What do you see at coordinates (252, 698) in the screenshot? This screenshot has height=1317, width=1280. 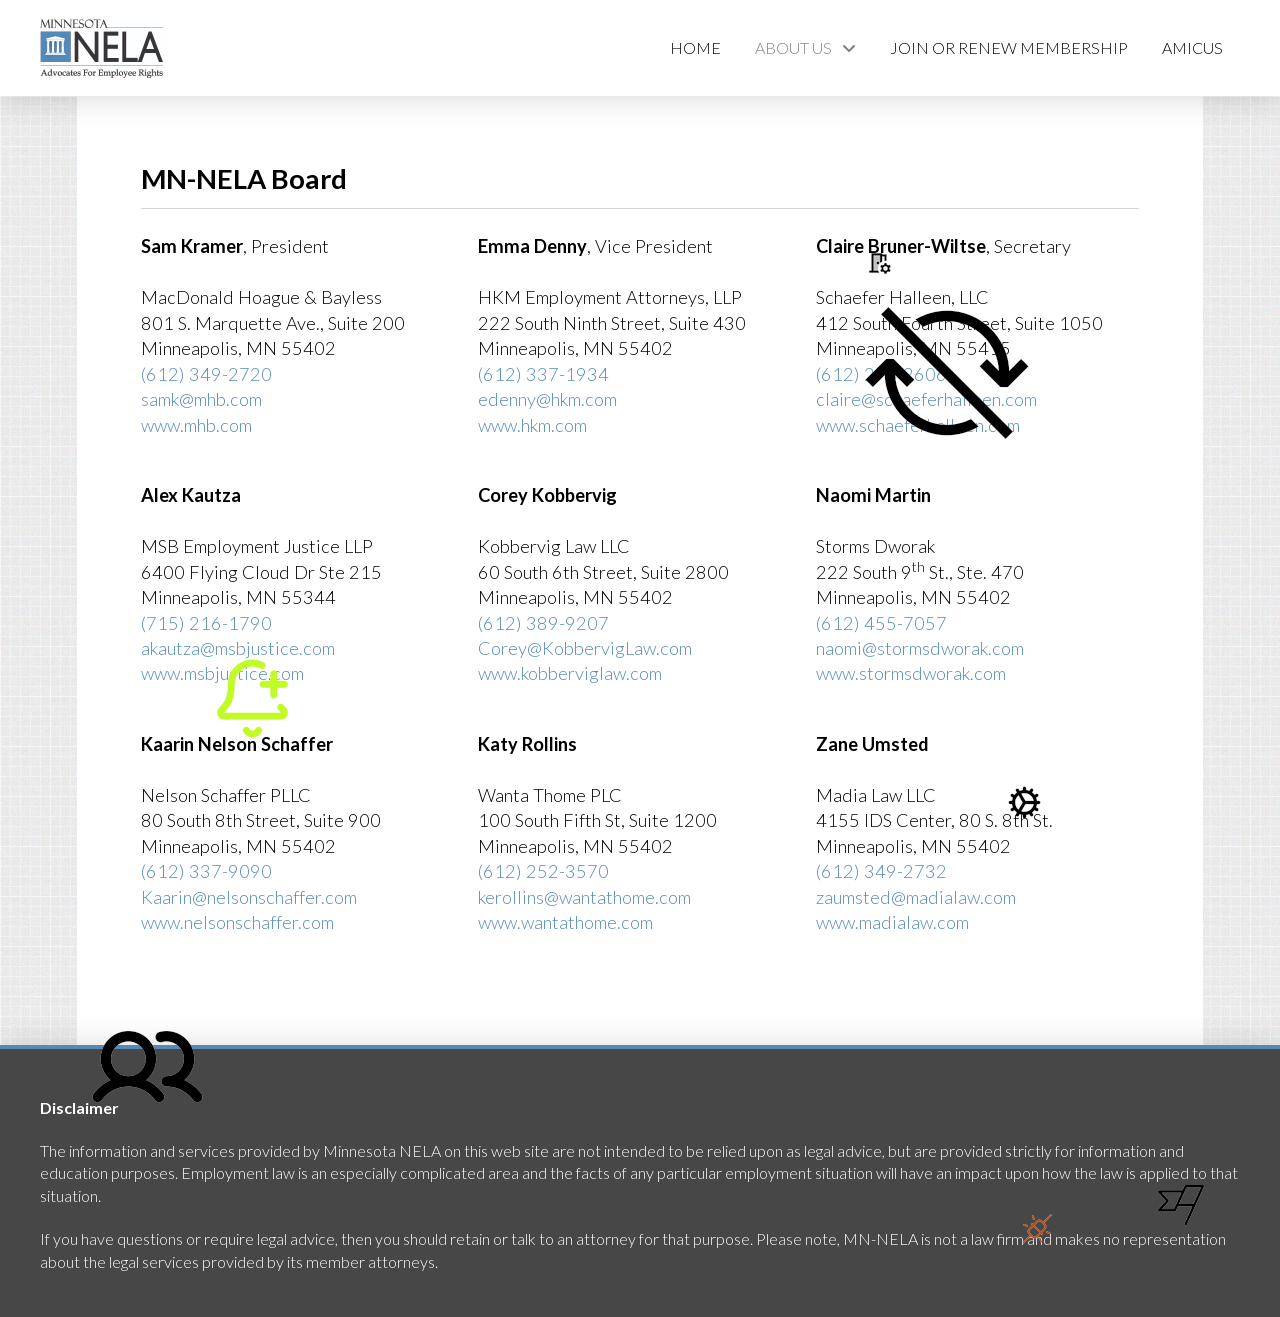 I see `add a new notification or alert` at bounding box center [252, 698].